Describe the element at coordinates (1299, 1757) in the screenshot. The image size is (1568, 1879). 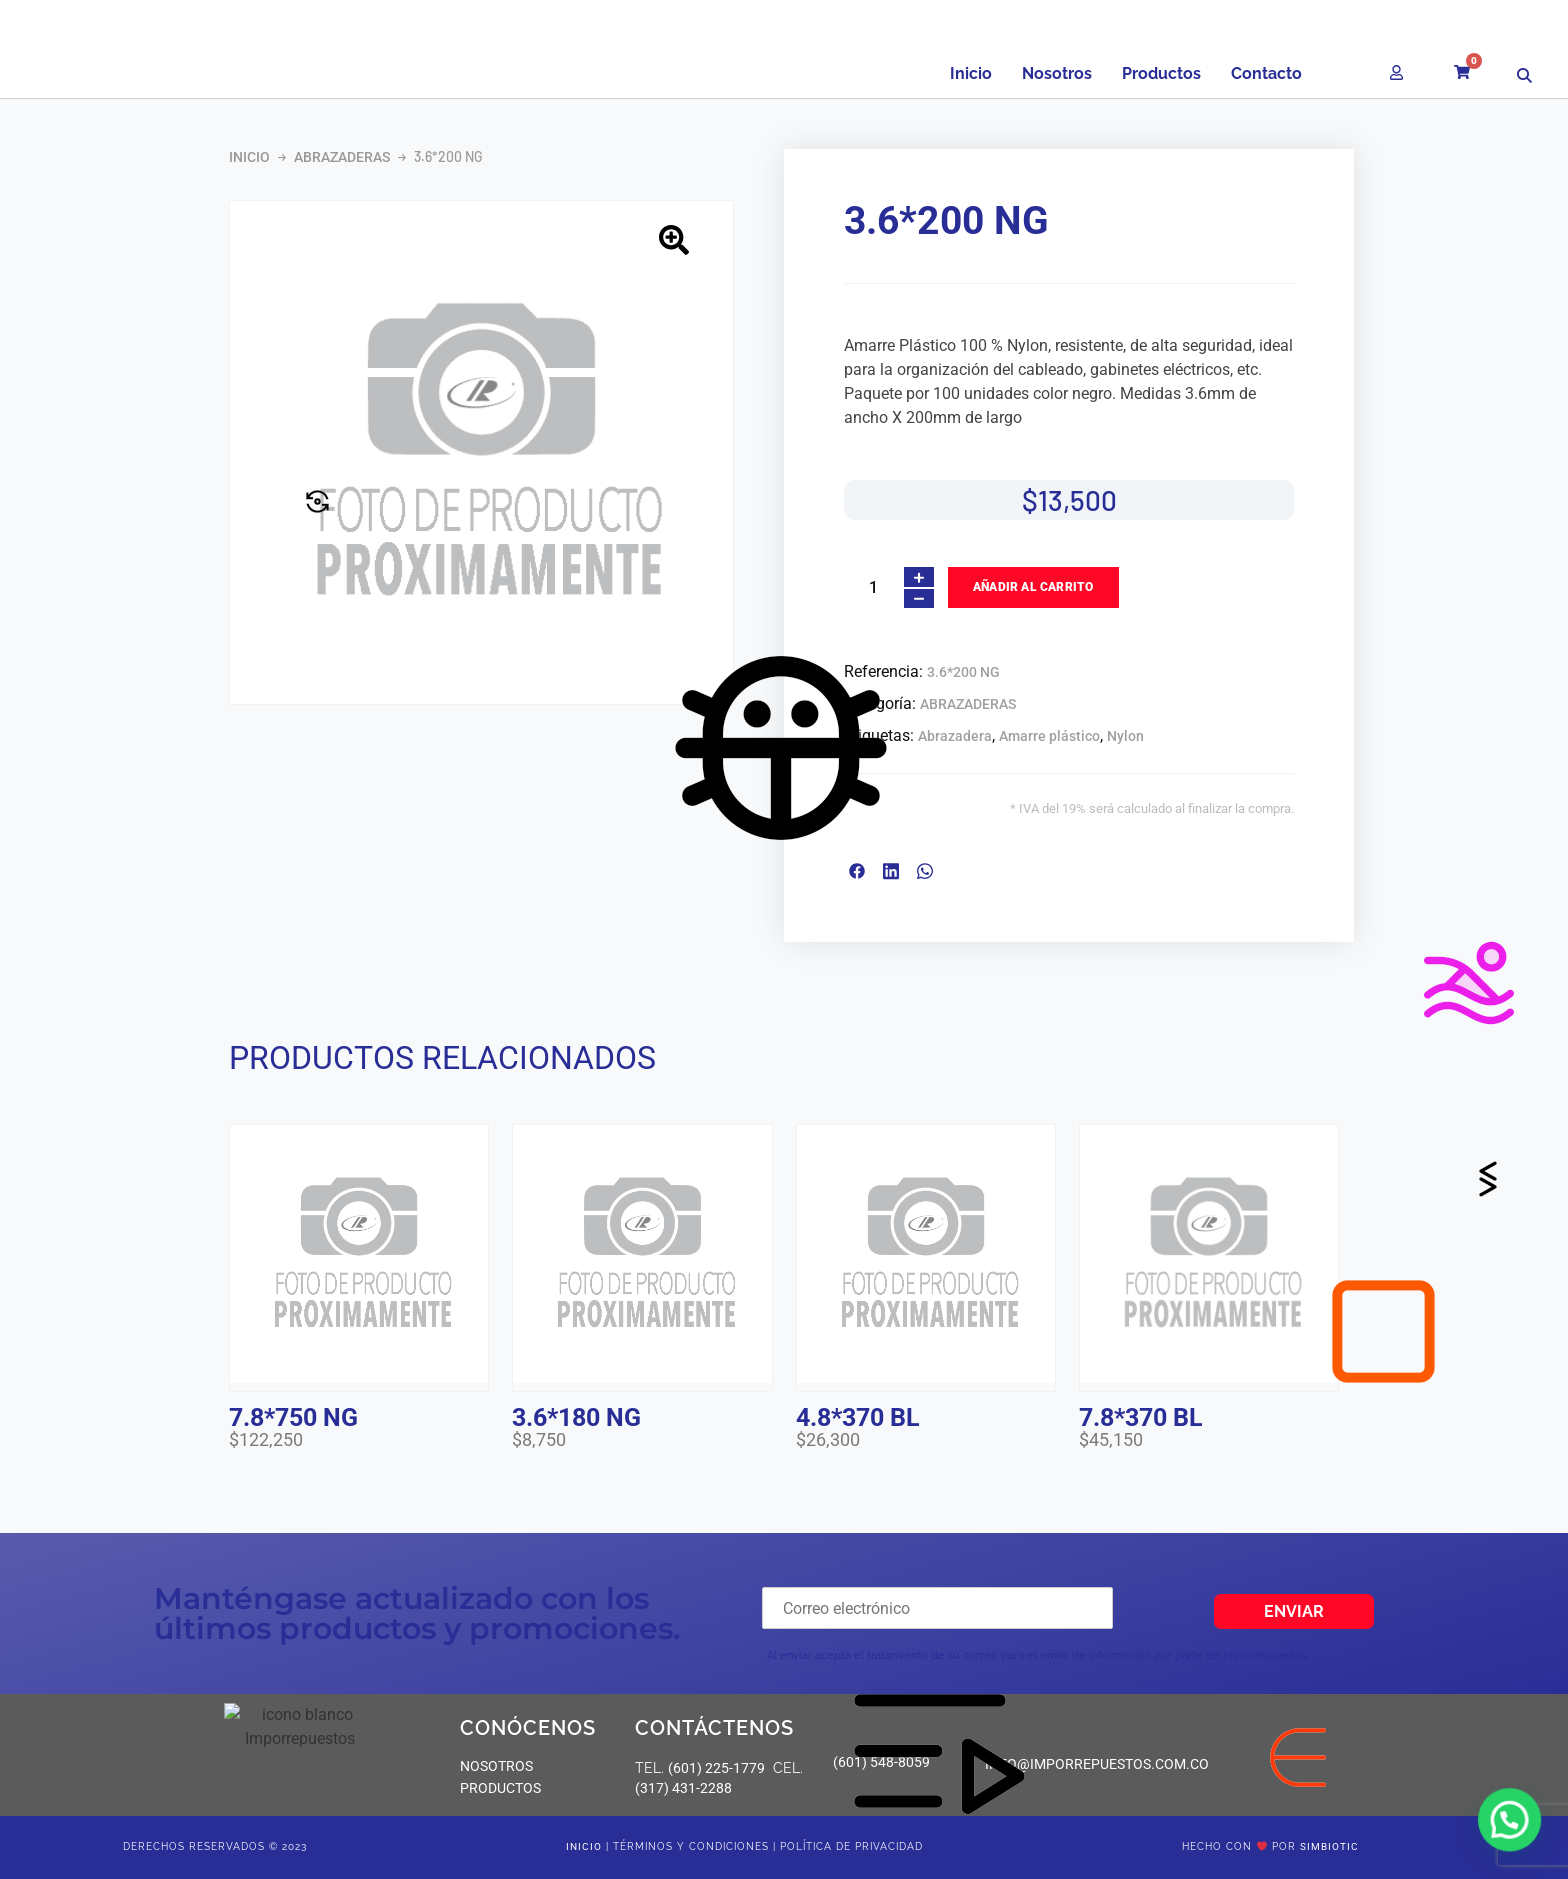
I see `indicates set membership in mathematical notation` at that location.